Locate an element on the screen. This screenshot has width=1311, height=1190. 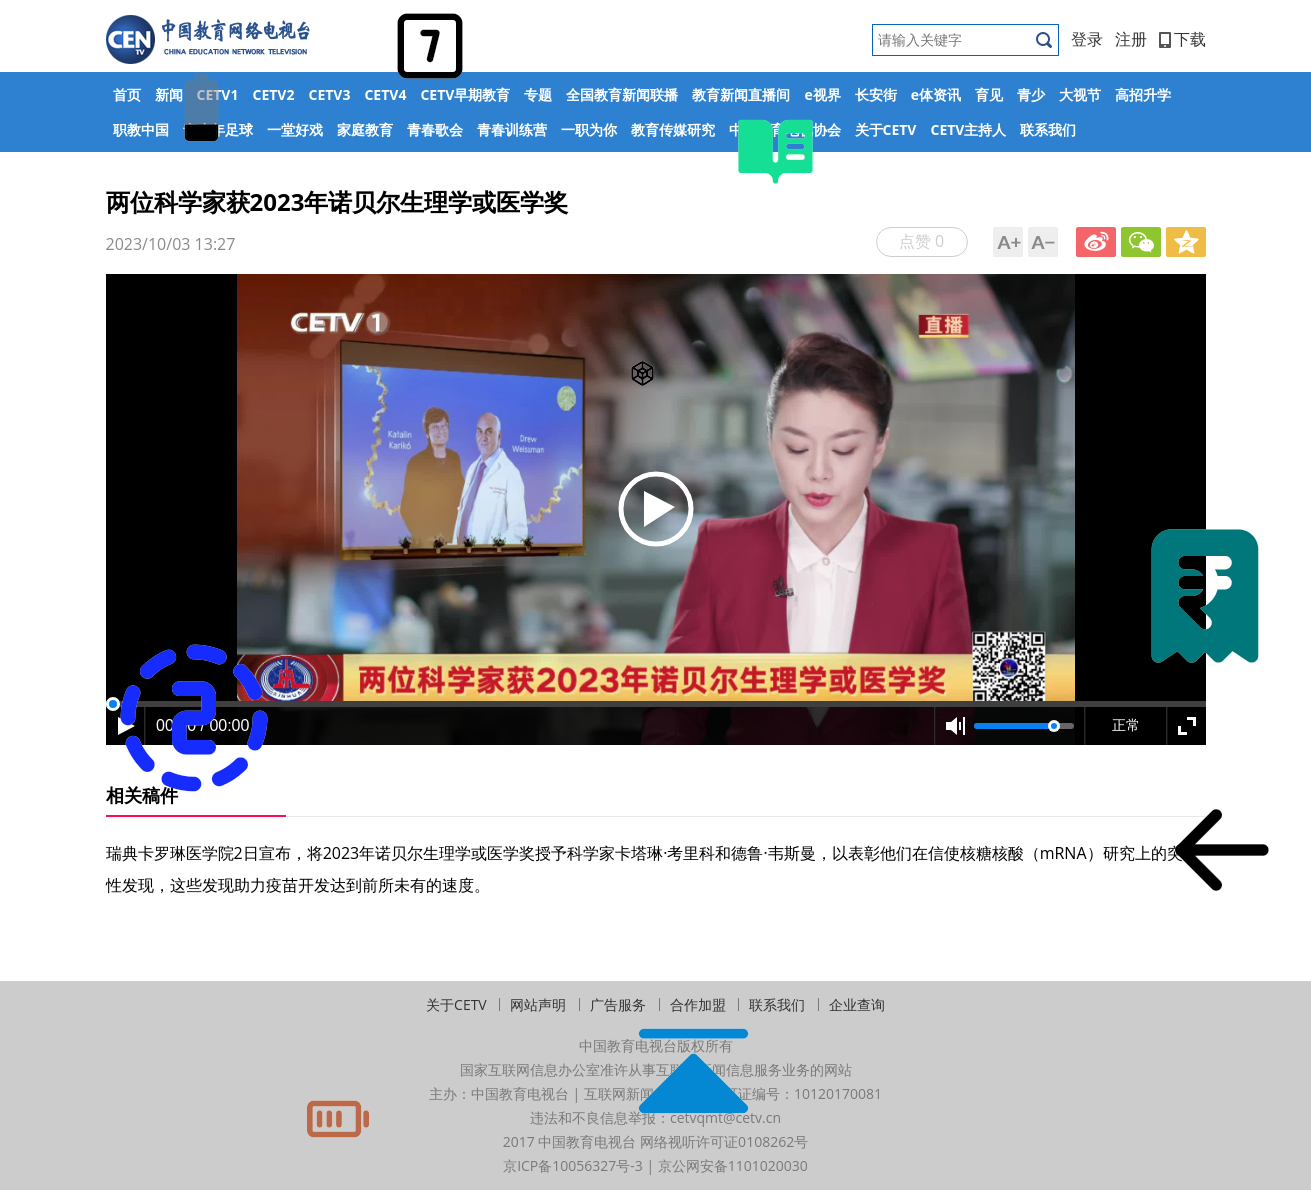
view payment receipt in rupees is located at coordinates (1205, 596).